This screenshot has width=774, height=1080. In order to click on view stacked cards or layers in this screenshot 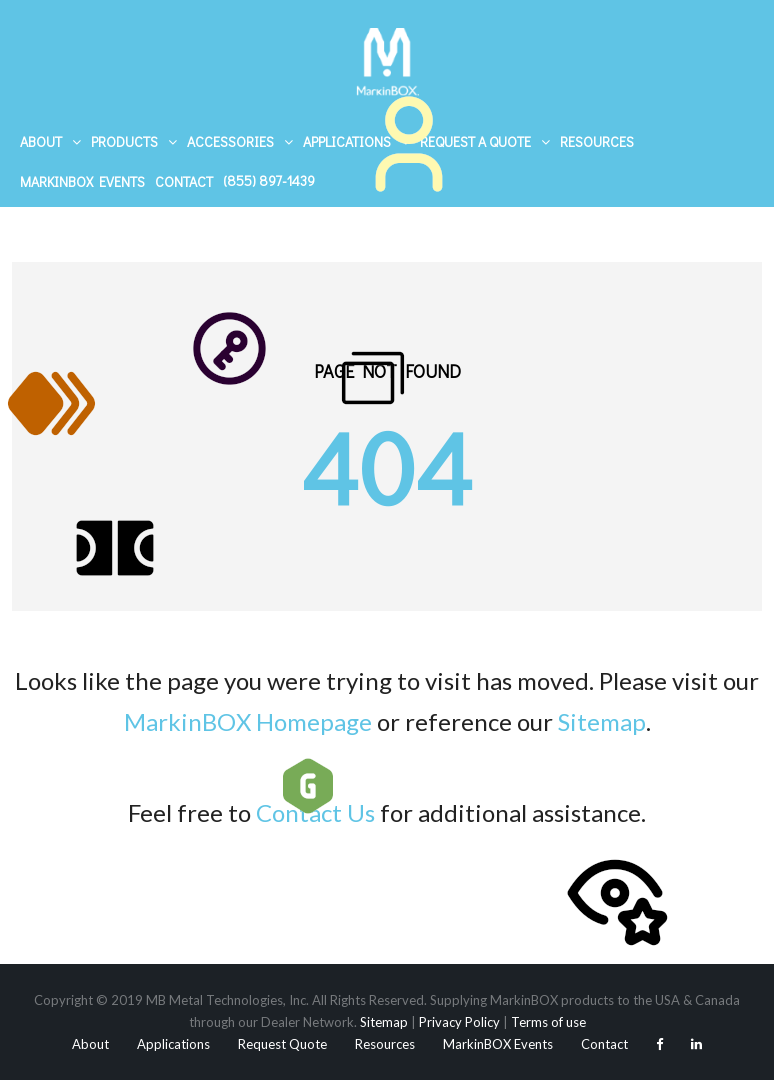, I will do `click(373, 378)`.